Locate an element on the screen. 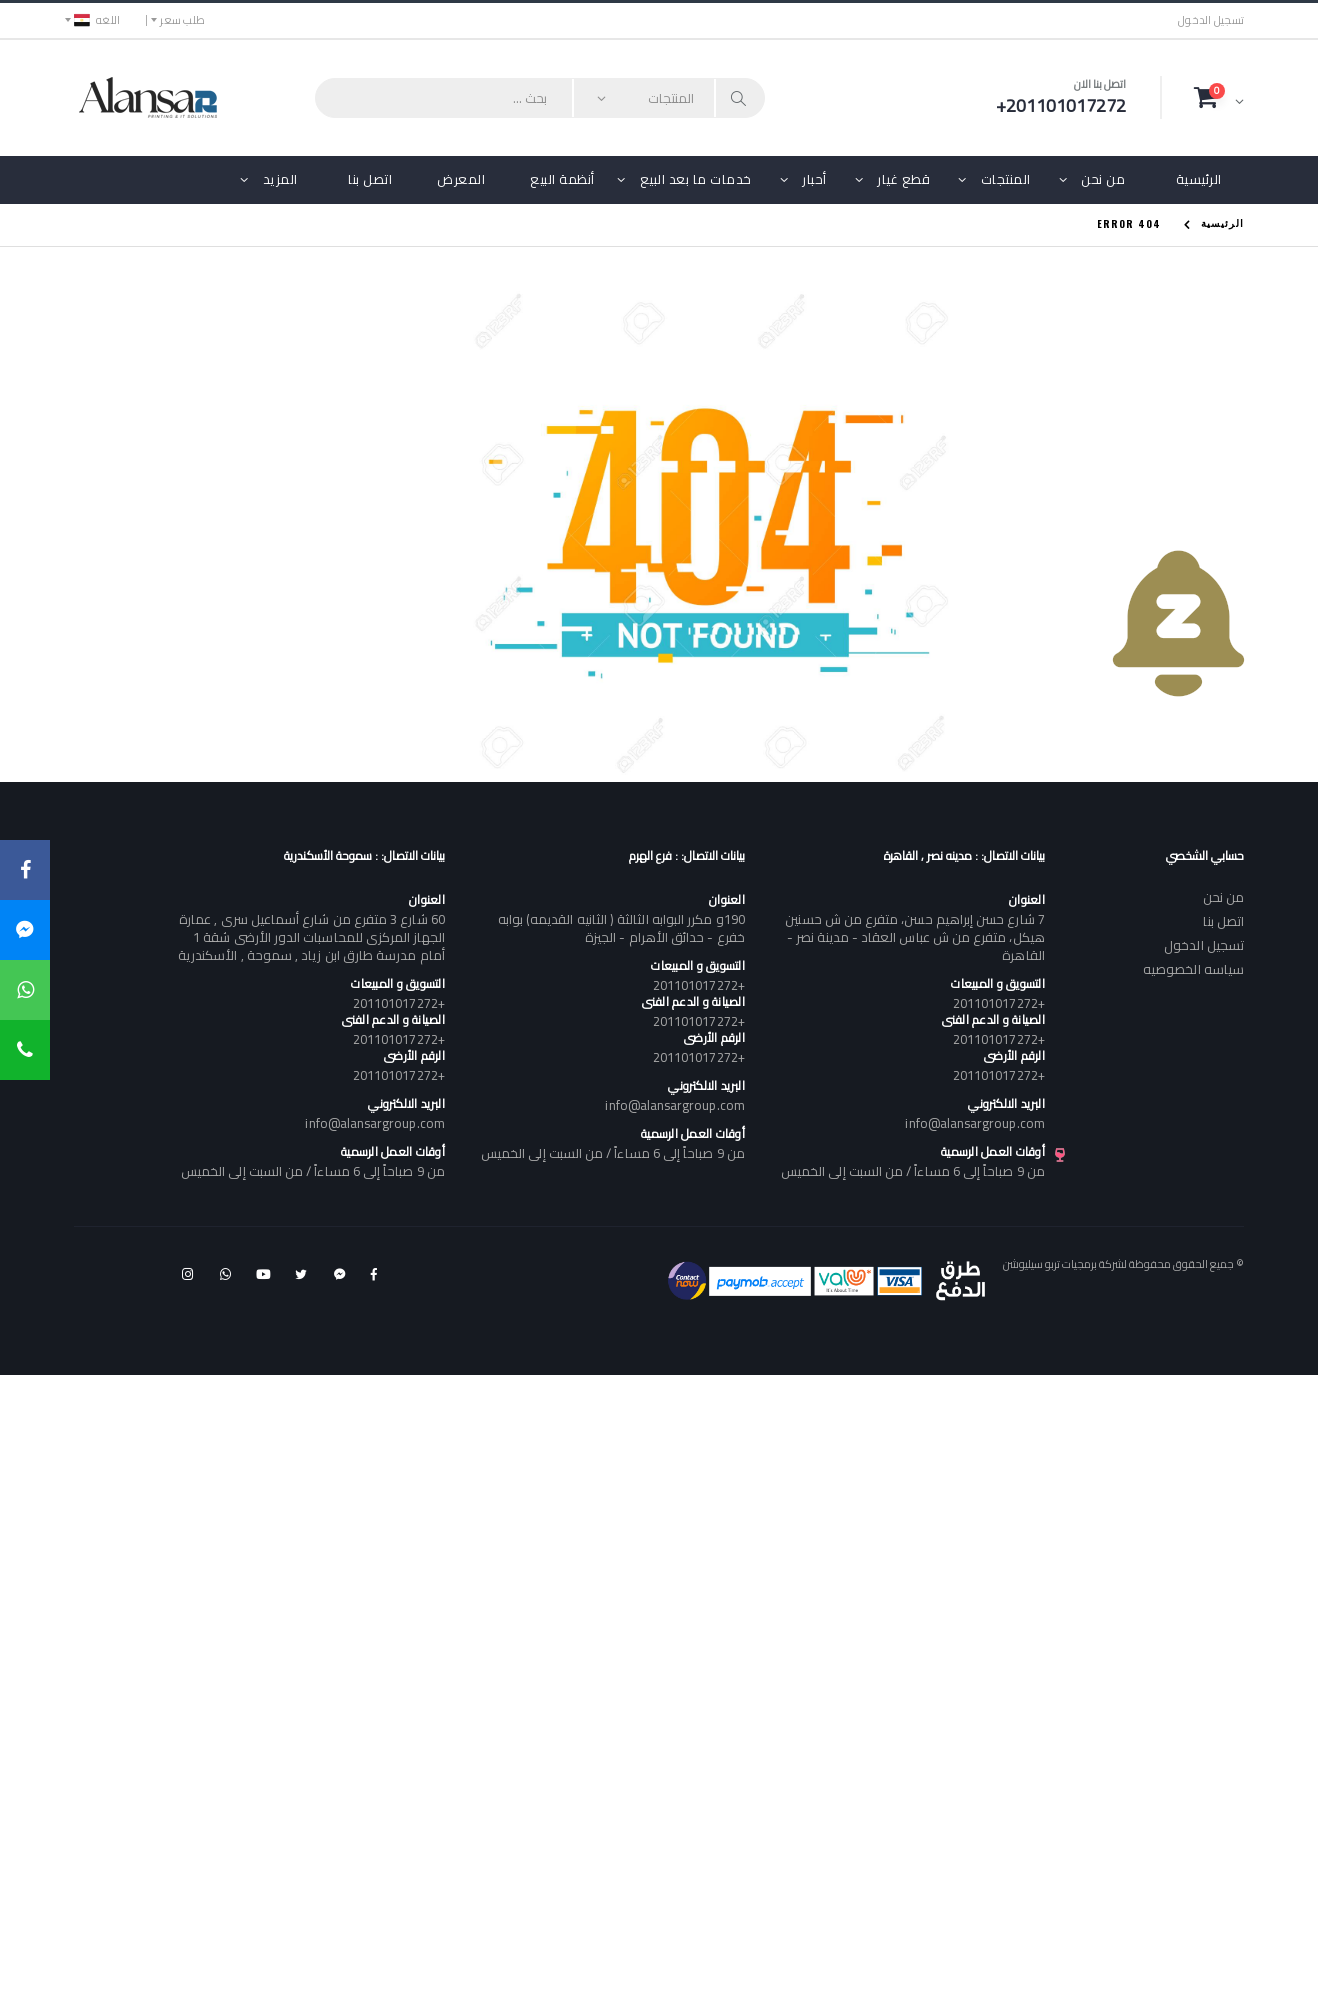  indicates a full drink or beverage status is located at coordinates (1060, 1155).